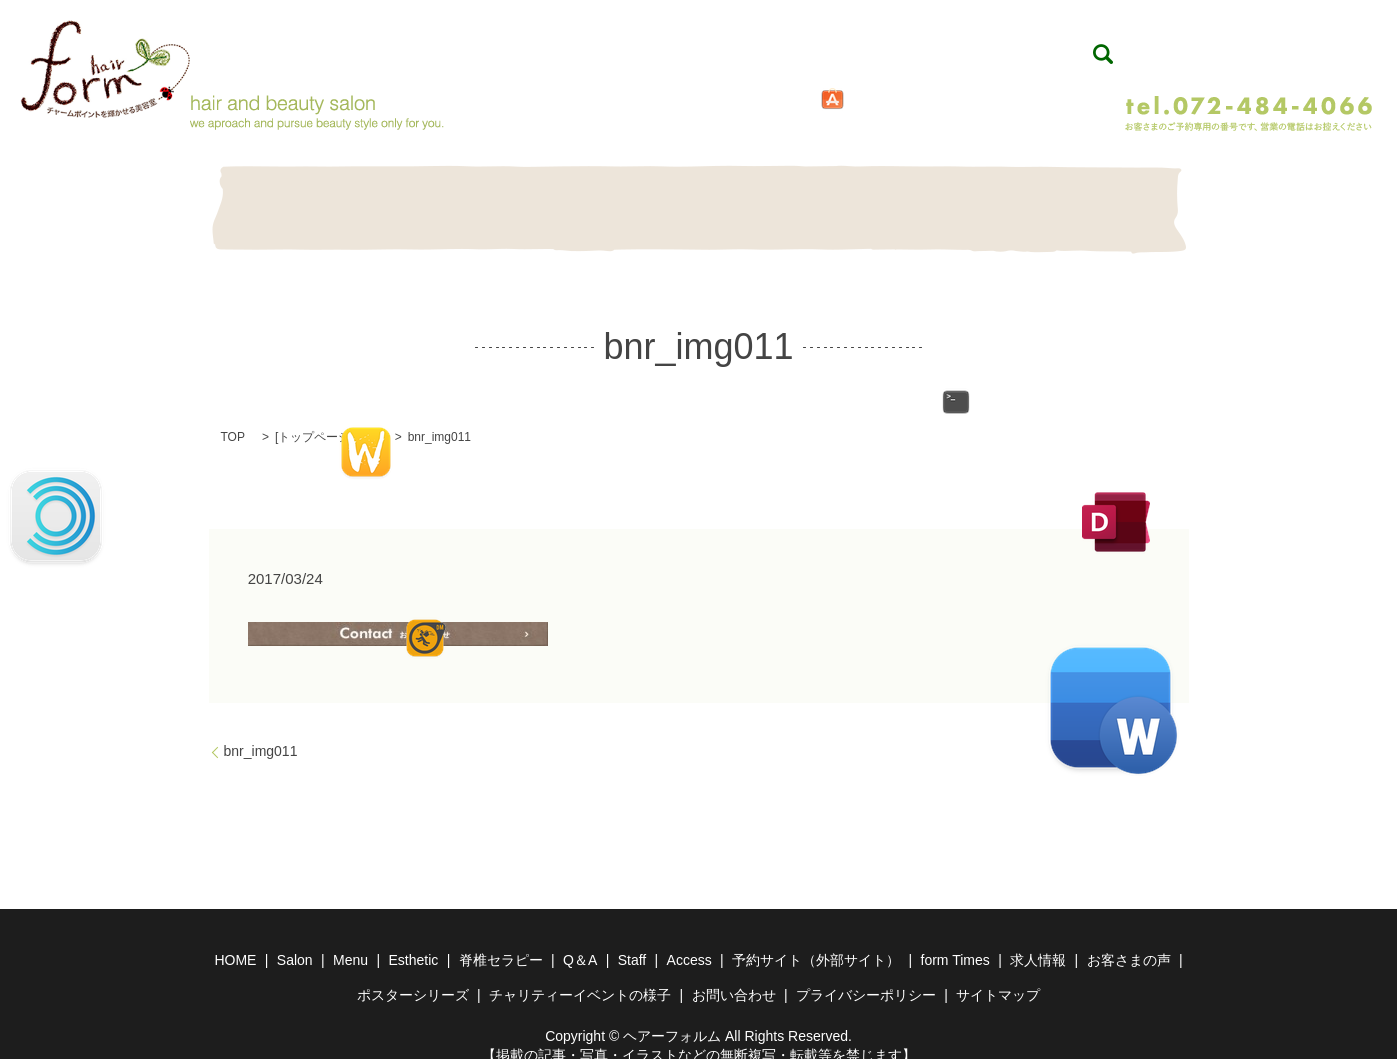 The width and height of the screenshot is (1397, 1059). I want to click on open the software store to browse and install apps, so click(832, 99).